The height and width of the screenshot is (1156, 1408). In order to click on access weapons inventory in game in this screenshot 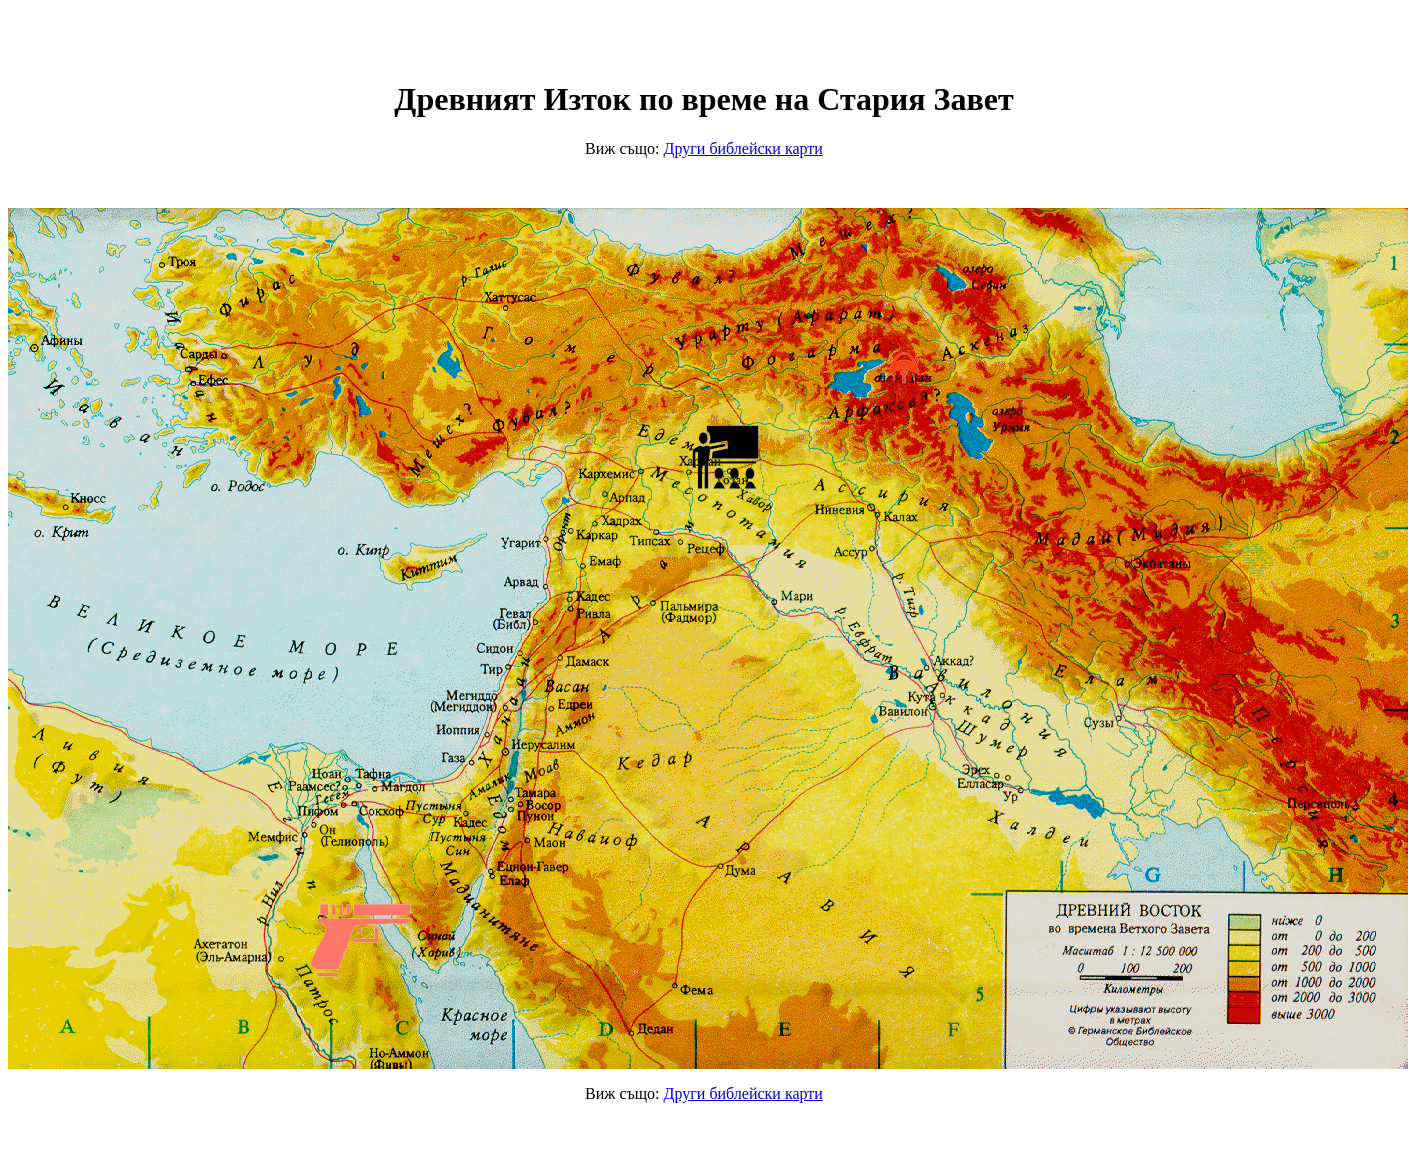, I will do `click(360, 937)`.